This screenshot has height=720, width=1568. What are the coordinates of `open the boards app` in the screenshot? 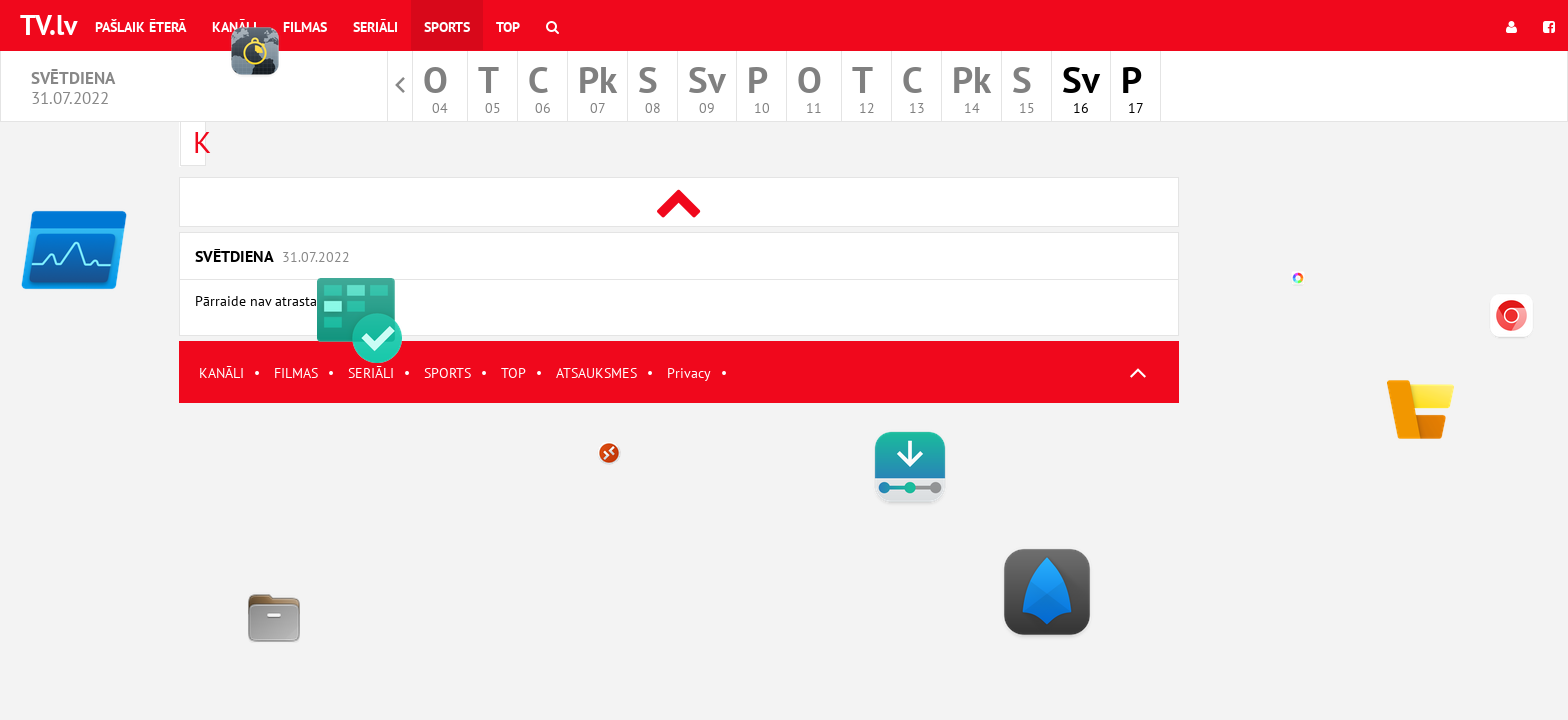 It's located at (359, 320).